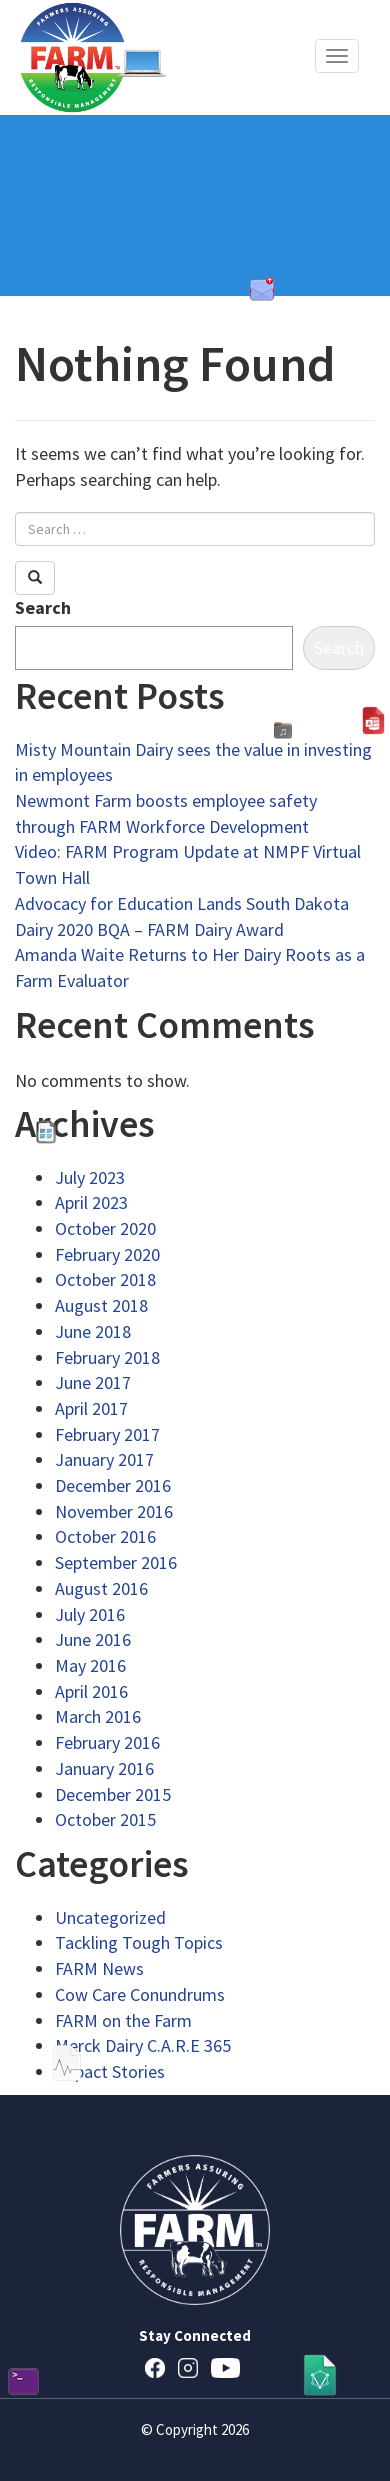  What do you see at coordinates (283, 730) in the screenshot?
I see `open your music folder` at bounding box center [283, 730].